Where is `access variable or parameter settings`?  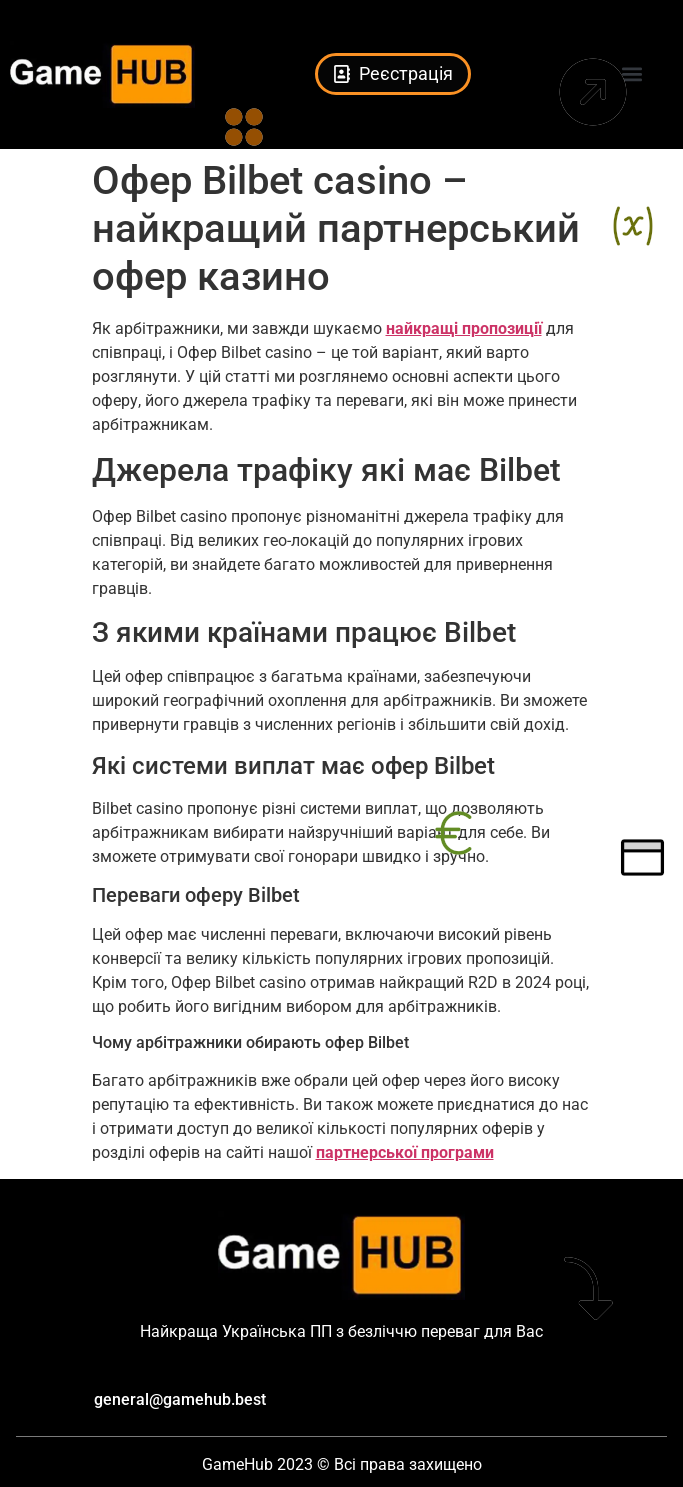 access variable or parameter settings is located at coordinates (633, 226).